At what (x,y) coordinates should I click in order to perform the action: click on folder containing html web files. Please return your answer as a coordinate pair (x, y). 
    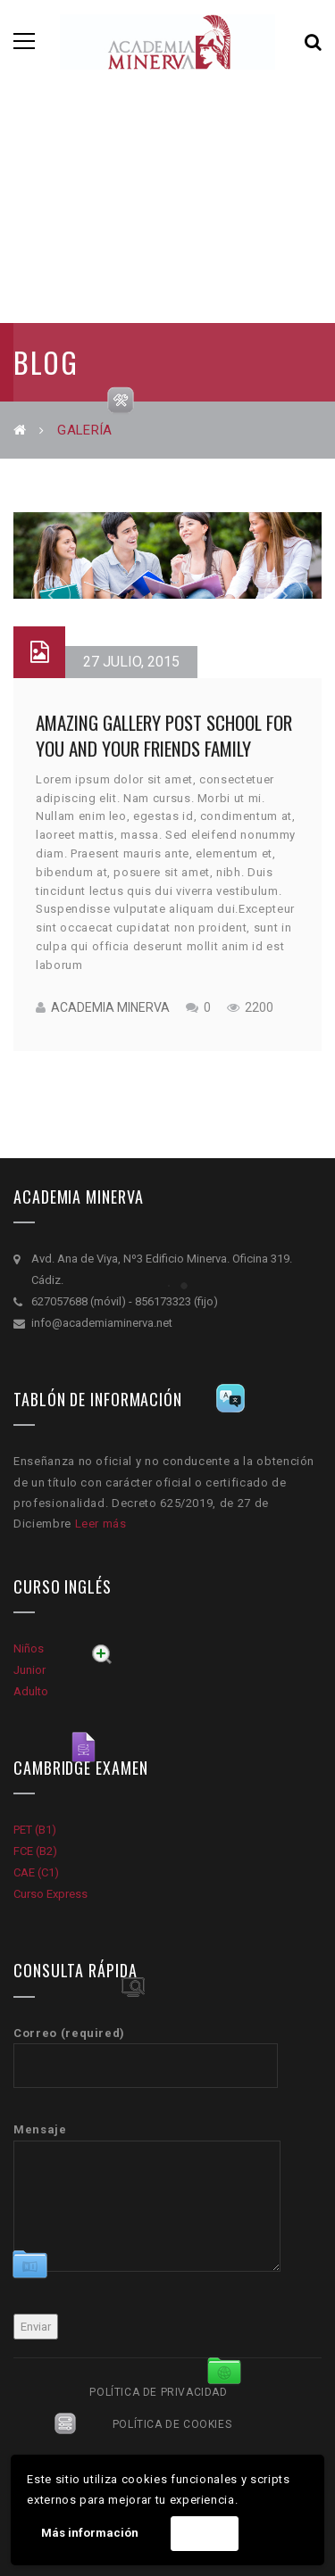
    Looking at the image, I should click on (224, 2371).